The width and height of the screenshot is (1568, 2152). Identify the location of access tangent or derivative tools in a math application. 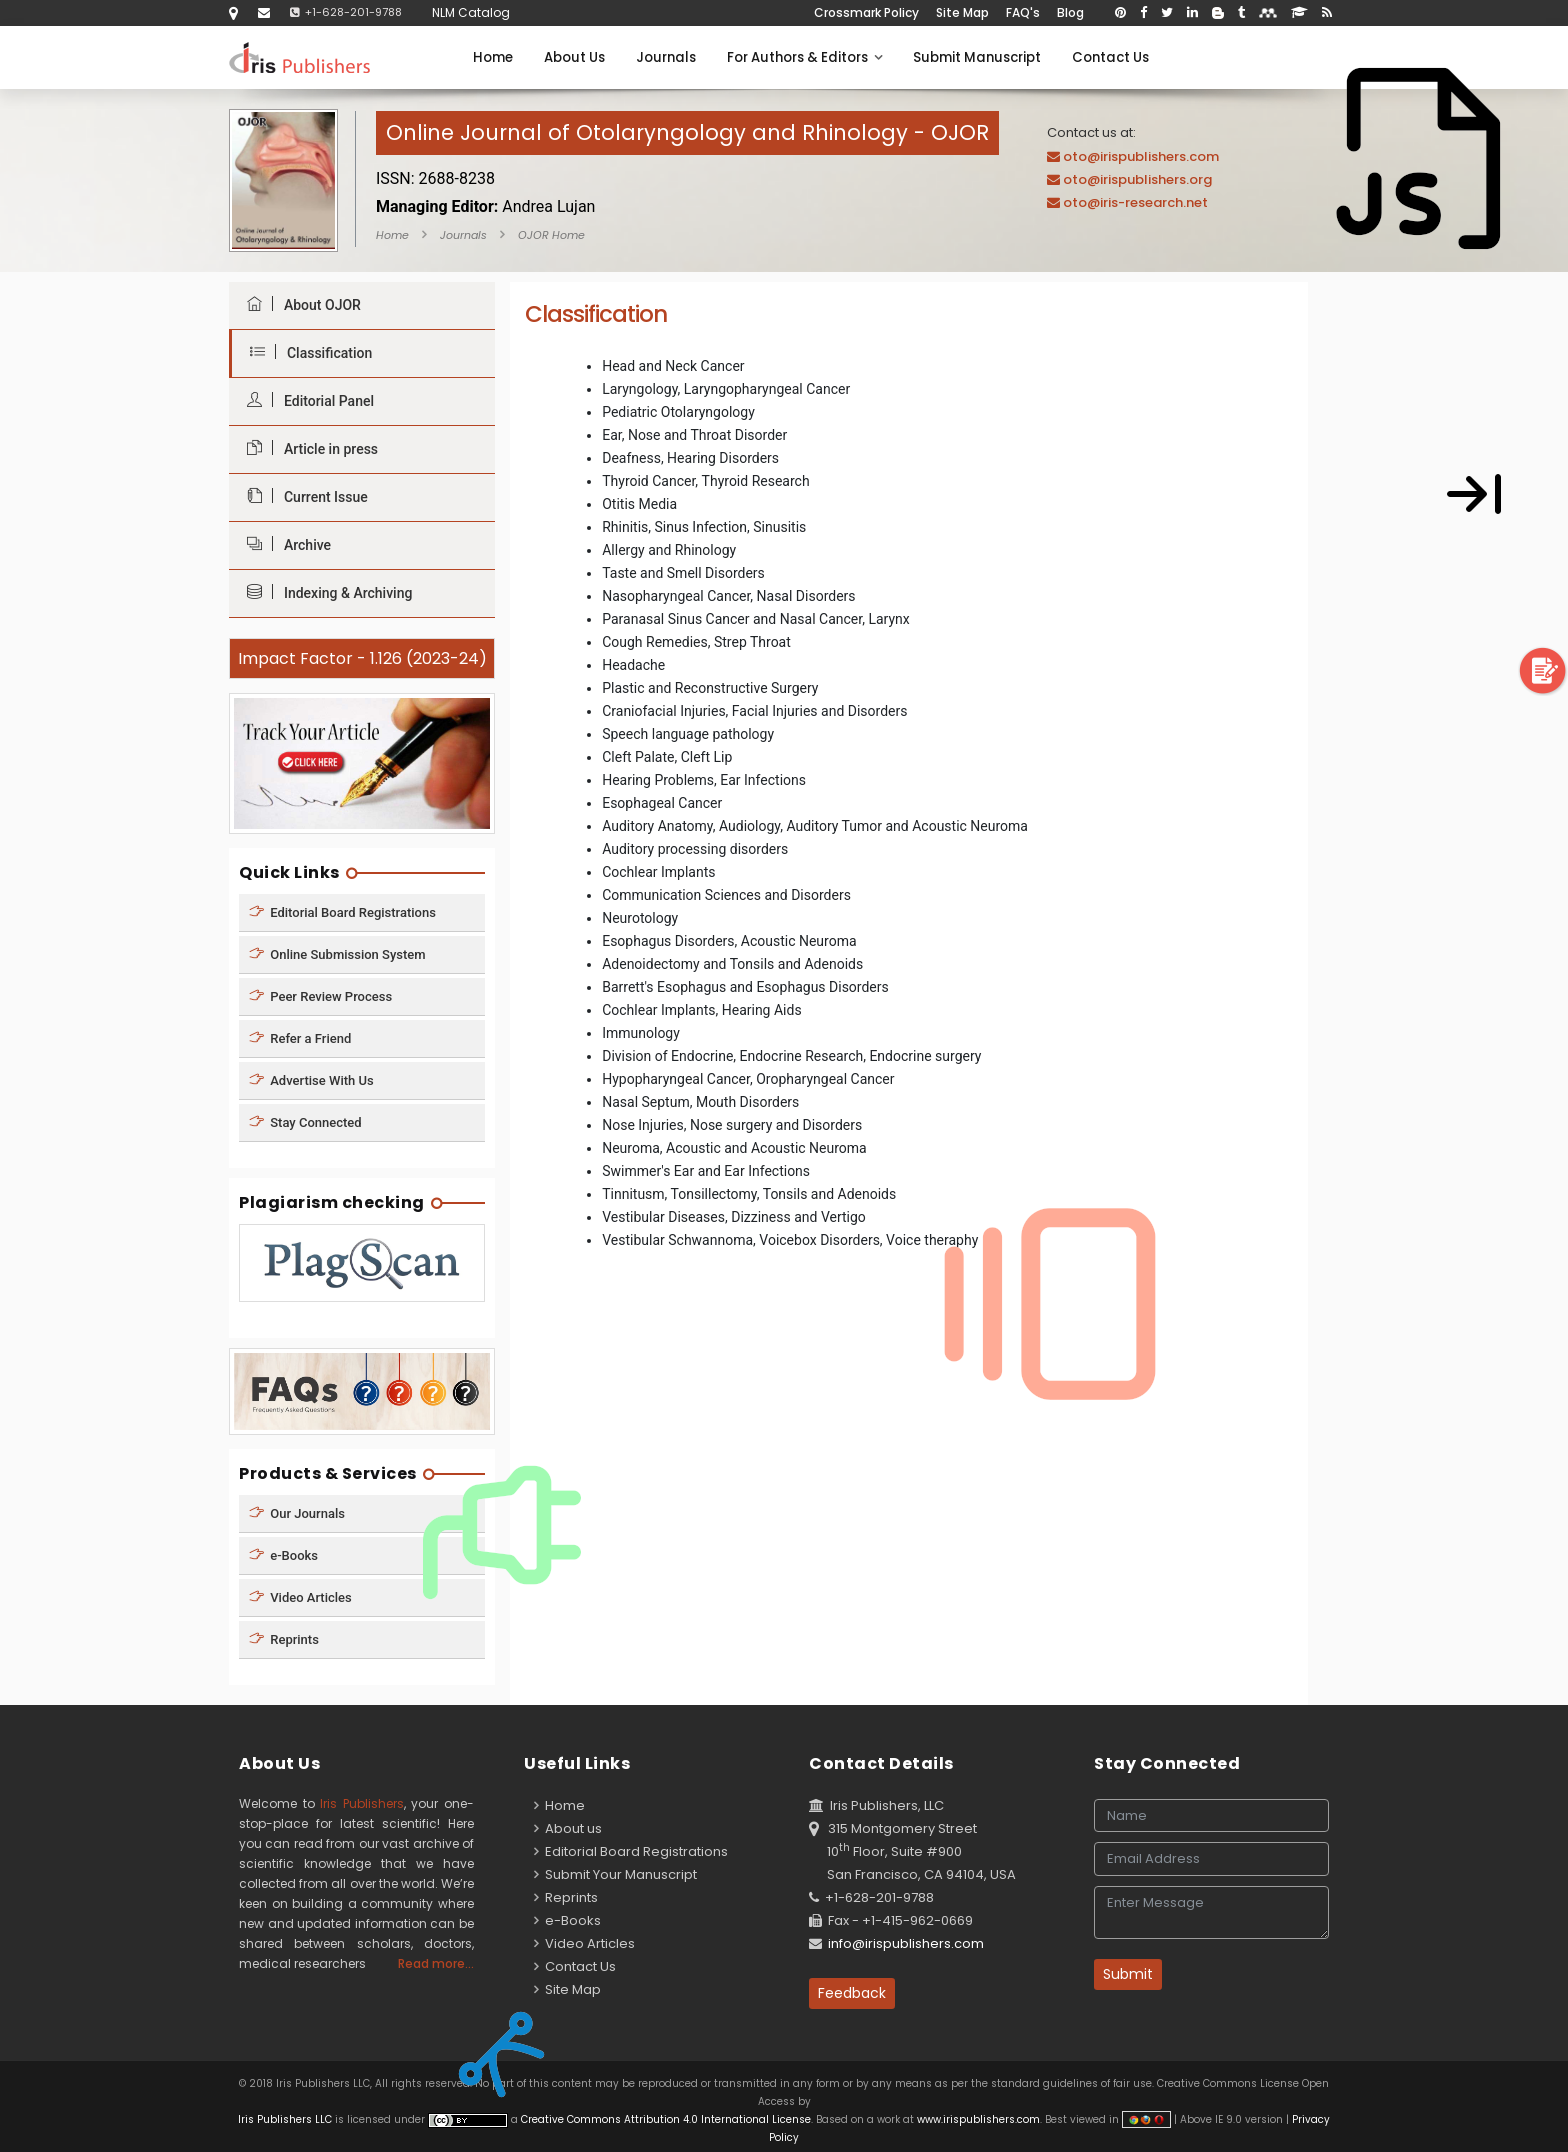
(501, 2054).